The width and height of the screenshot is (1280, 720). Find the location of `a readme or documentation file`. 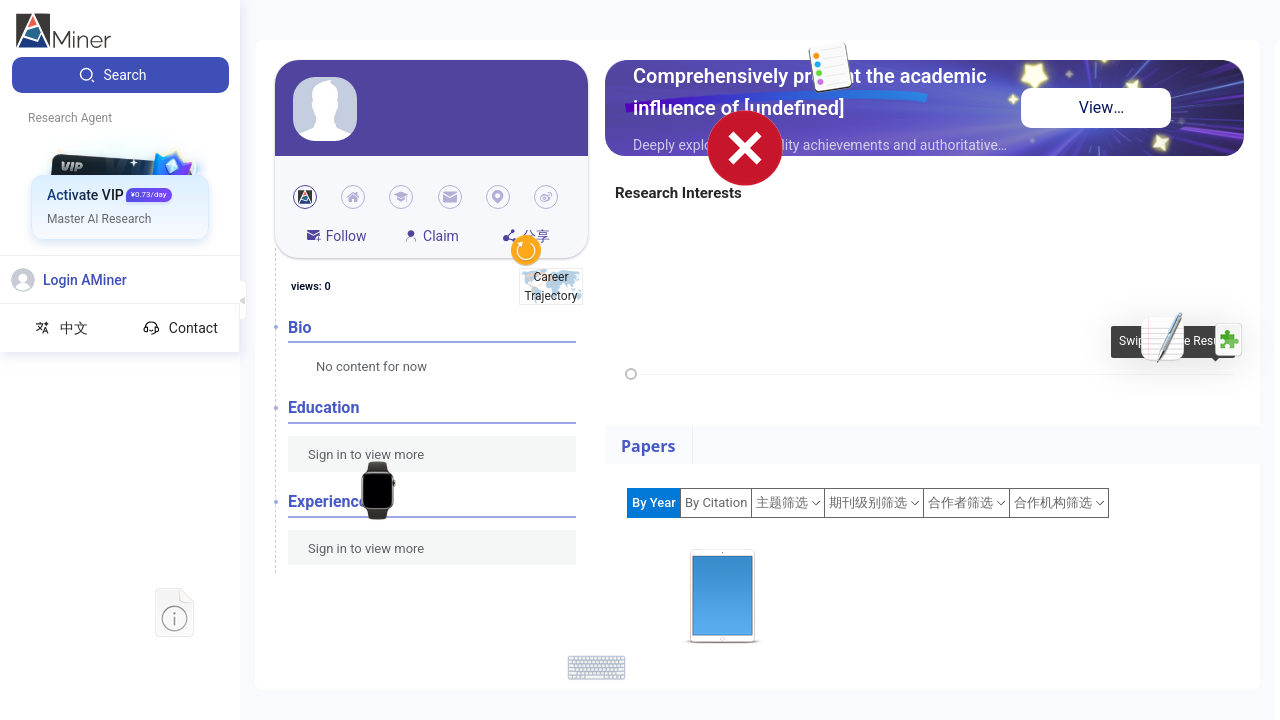

a readme or documentation file is located at coordinates (174, 612).